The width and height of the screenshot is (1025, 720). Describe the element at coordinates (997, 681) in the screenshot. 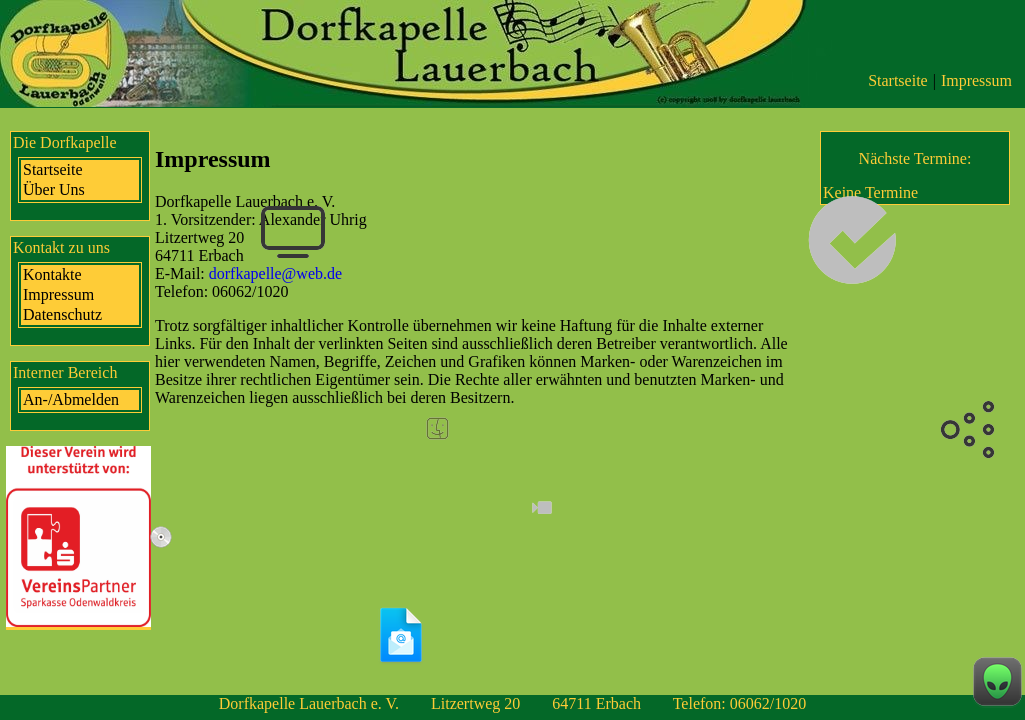

I see `launch alien arena game` at that location.